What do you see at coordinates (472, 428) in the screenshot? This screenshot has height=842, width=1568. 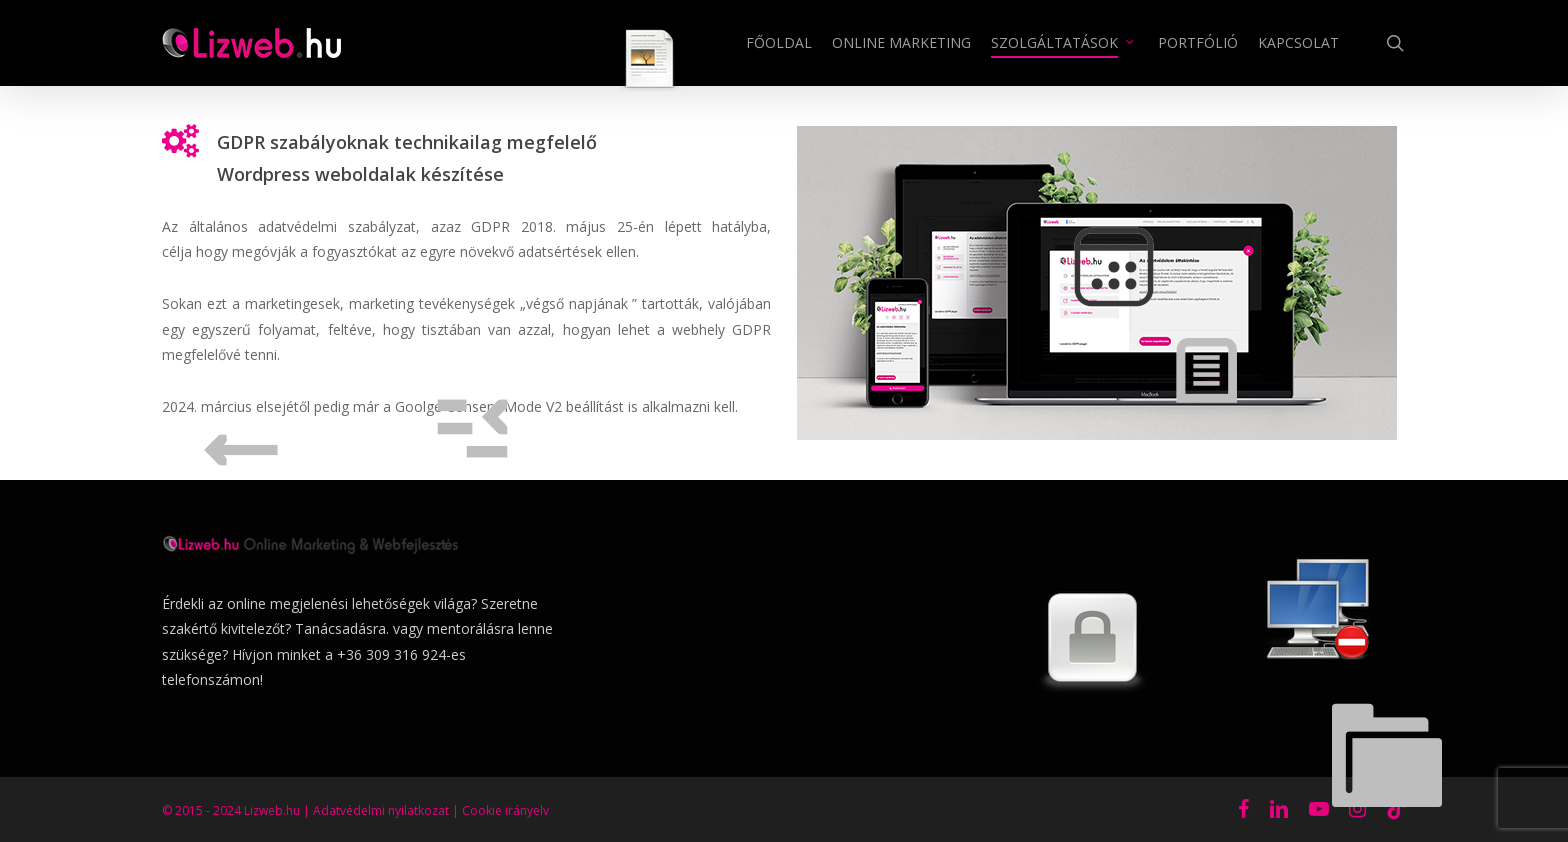 I see `decrease text indentation` at bounding box center [472, 428].